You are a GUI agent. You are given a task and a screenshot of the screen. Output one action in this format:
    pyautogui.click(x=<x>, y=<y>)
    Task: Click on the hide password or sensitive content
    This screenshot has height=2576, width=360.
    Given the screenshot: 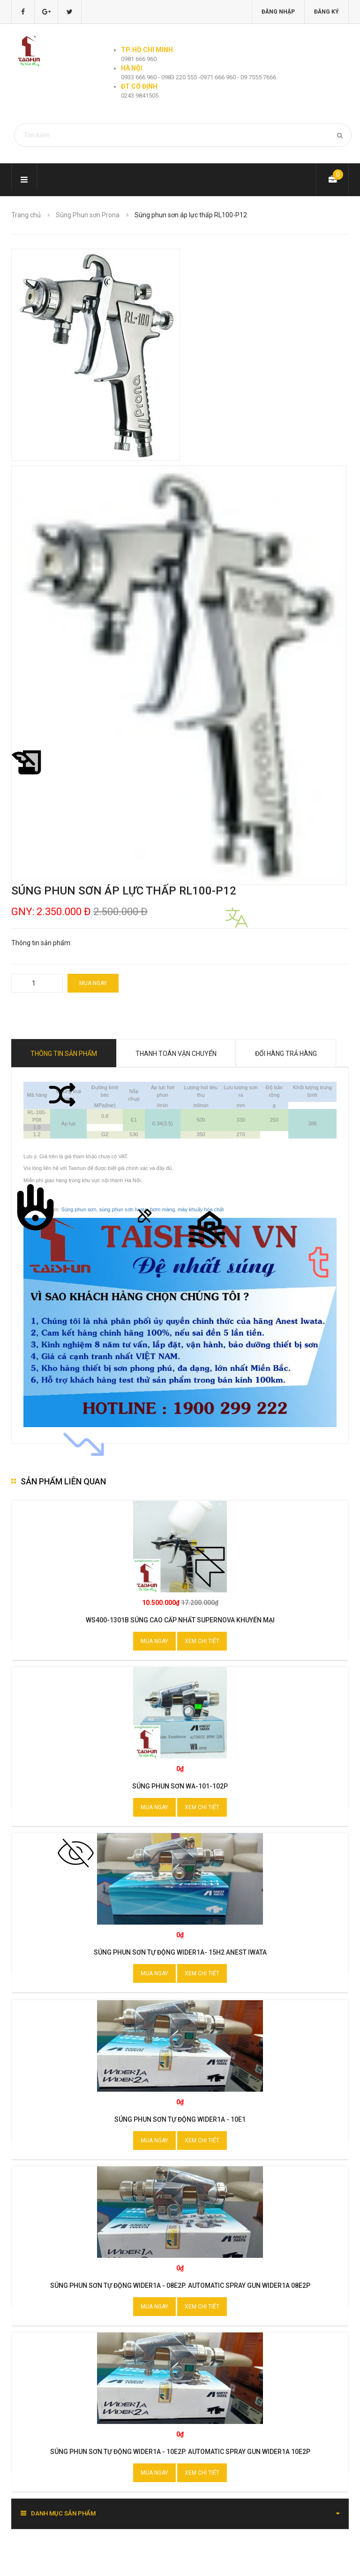 What is the action you would take?
    pyautogui.click(x=75, y=1853)
    